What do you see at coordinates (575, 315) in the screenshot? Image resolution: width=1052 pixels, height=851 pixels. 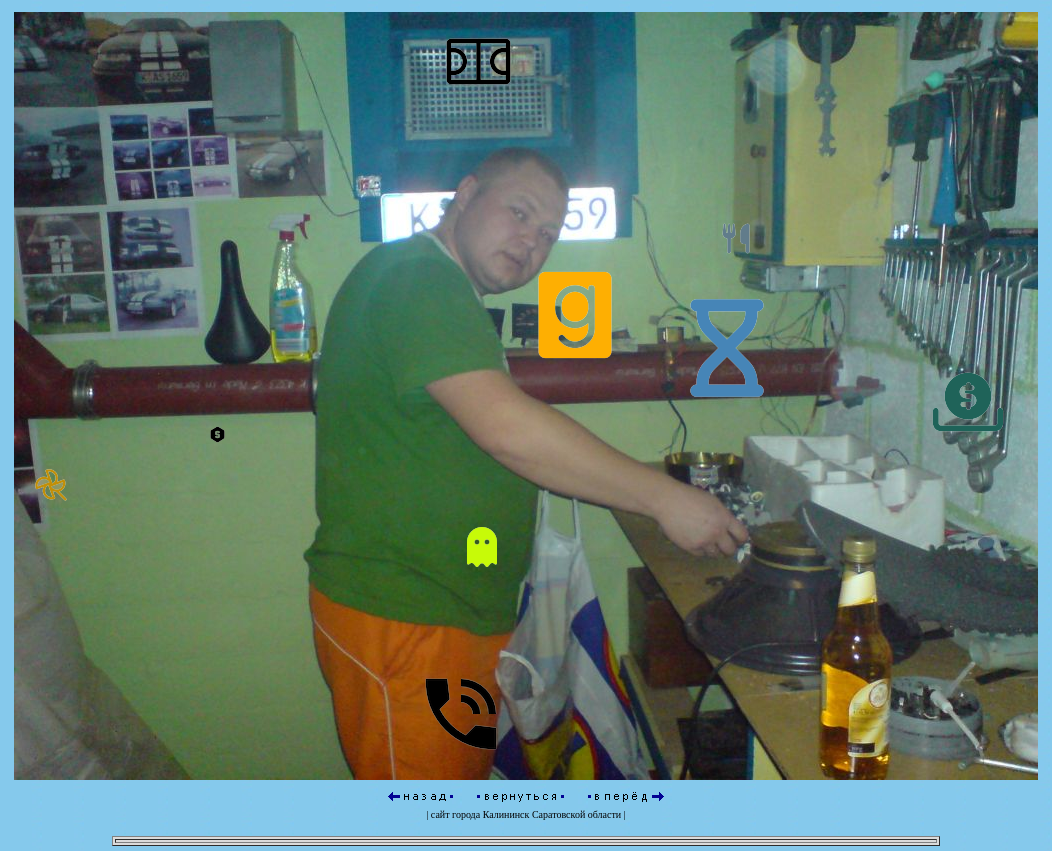 I see `open Goodreads app` at bounding box center [575, 315].